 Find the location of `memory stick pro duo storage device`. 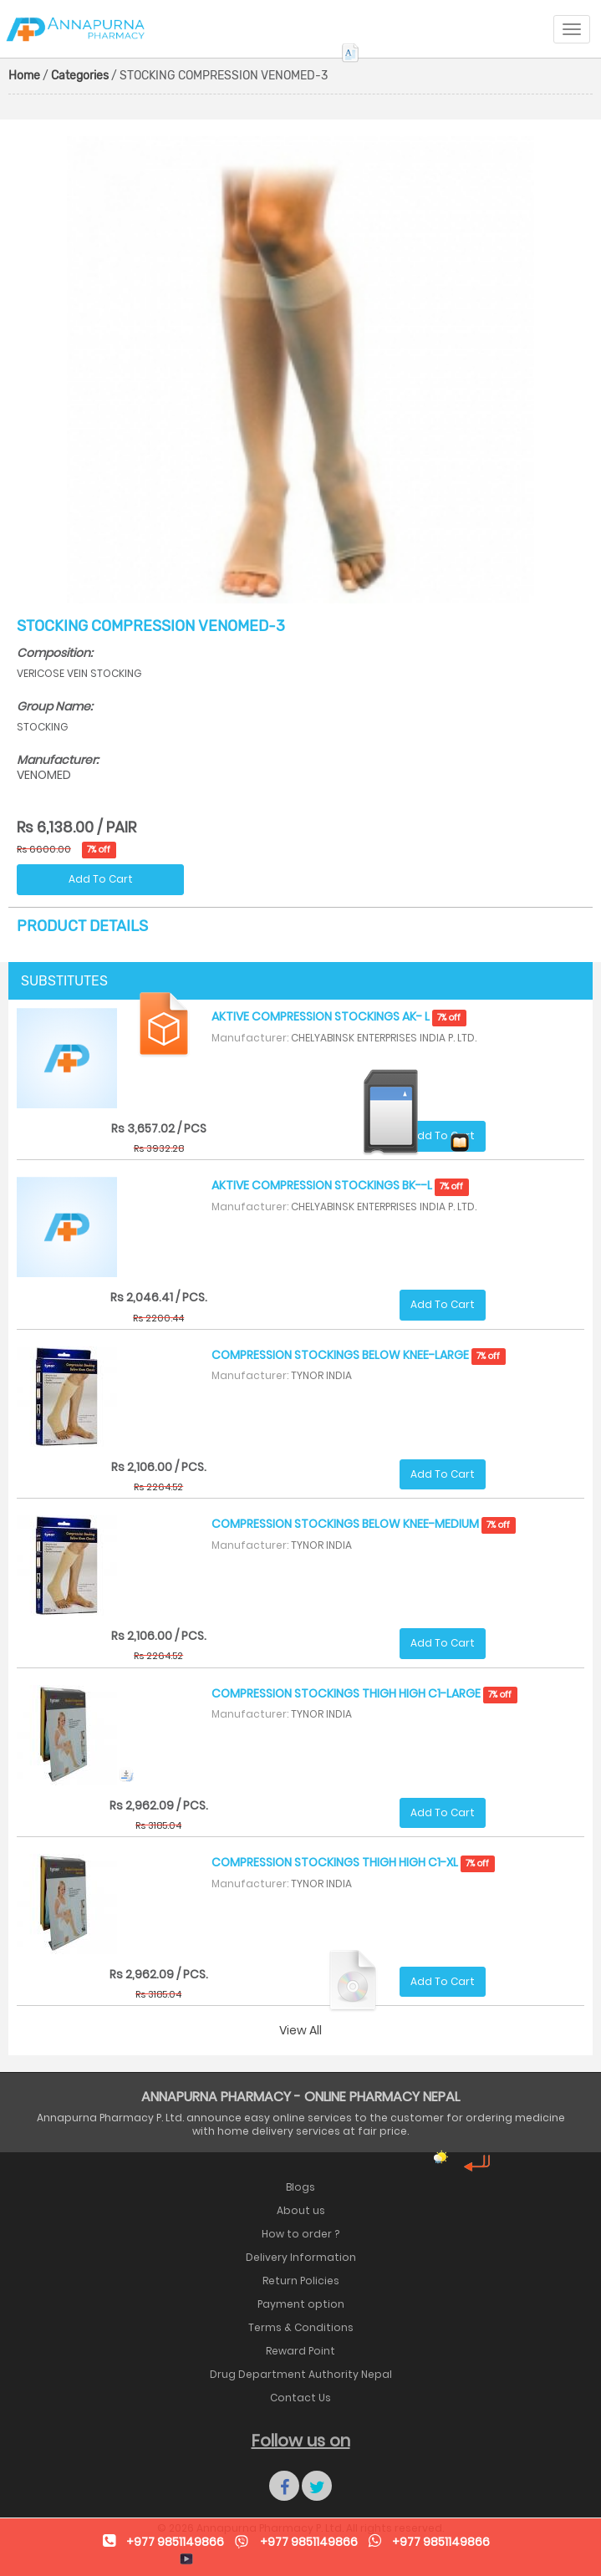

memory stick pro duo storage device is located at coordinates (390, 1112).